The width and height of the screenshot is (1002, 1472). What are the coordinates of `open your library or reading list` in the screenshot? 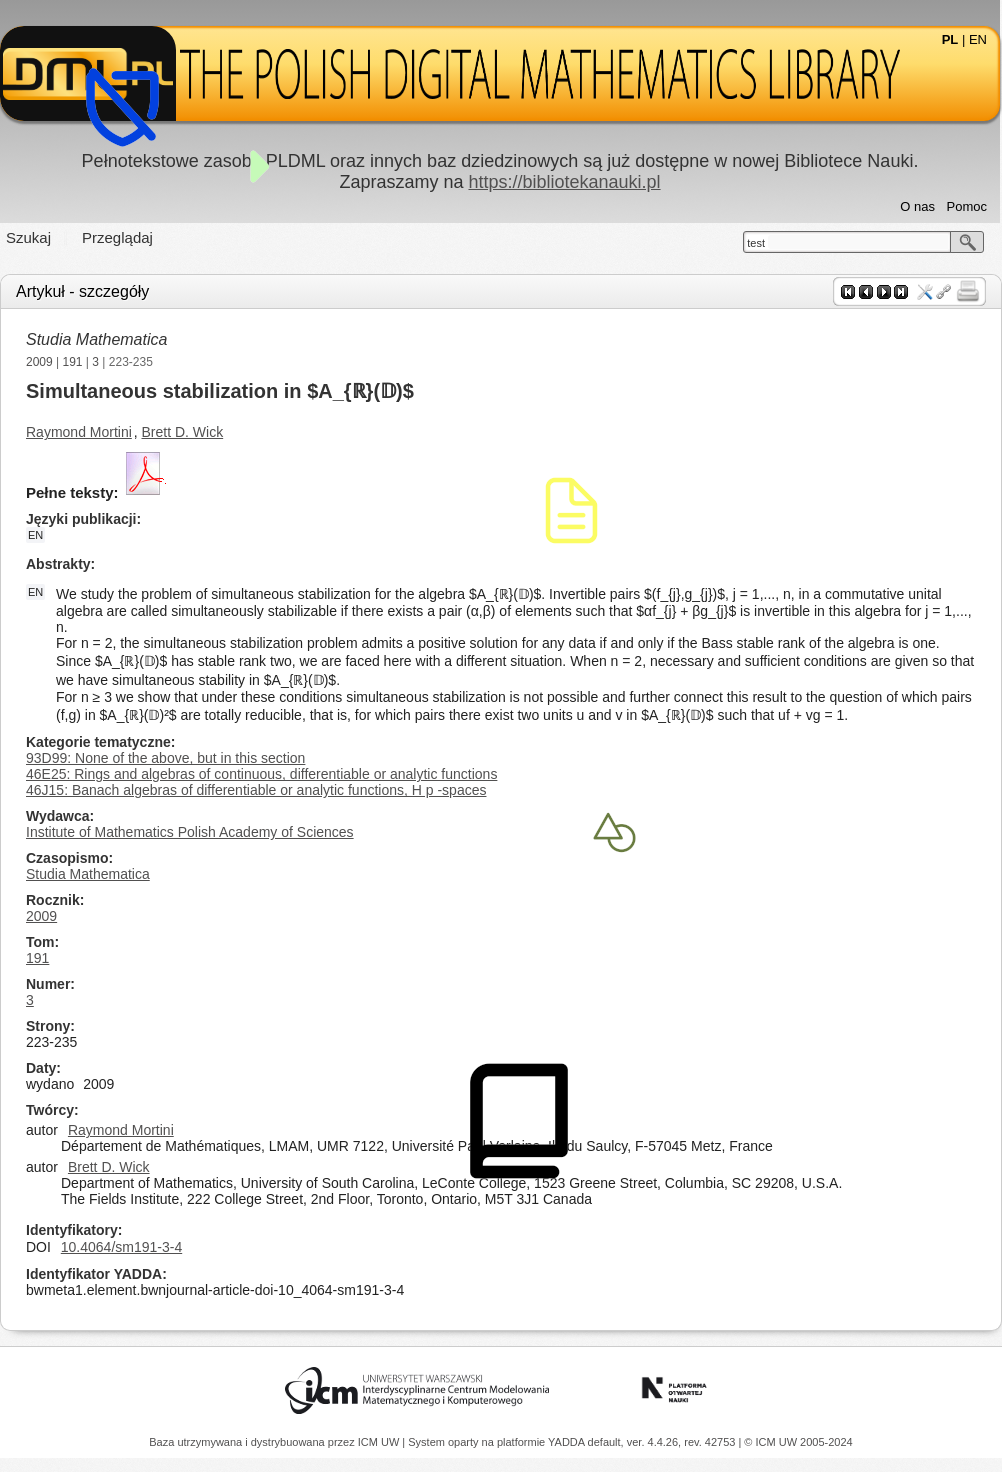 It's located at (519, 1121).